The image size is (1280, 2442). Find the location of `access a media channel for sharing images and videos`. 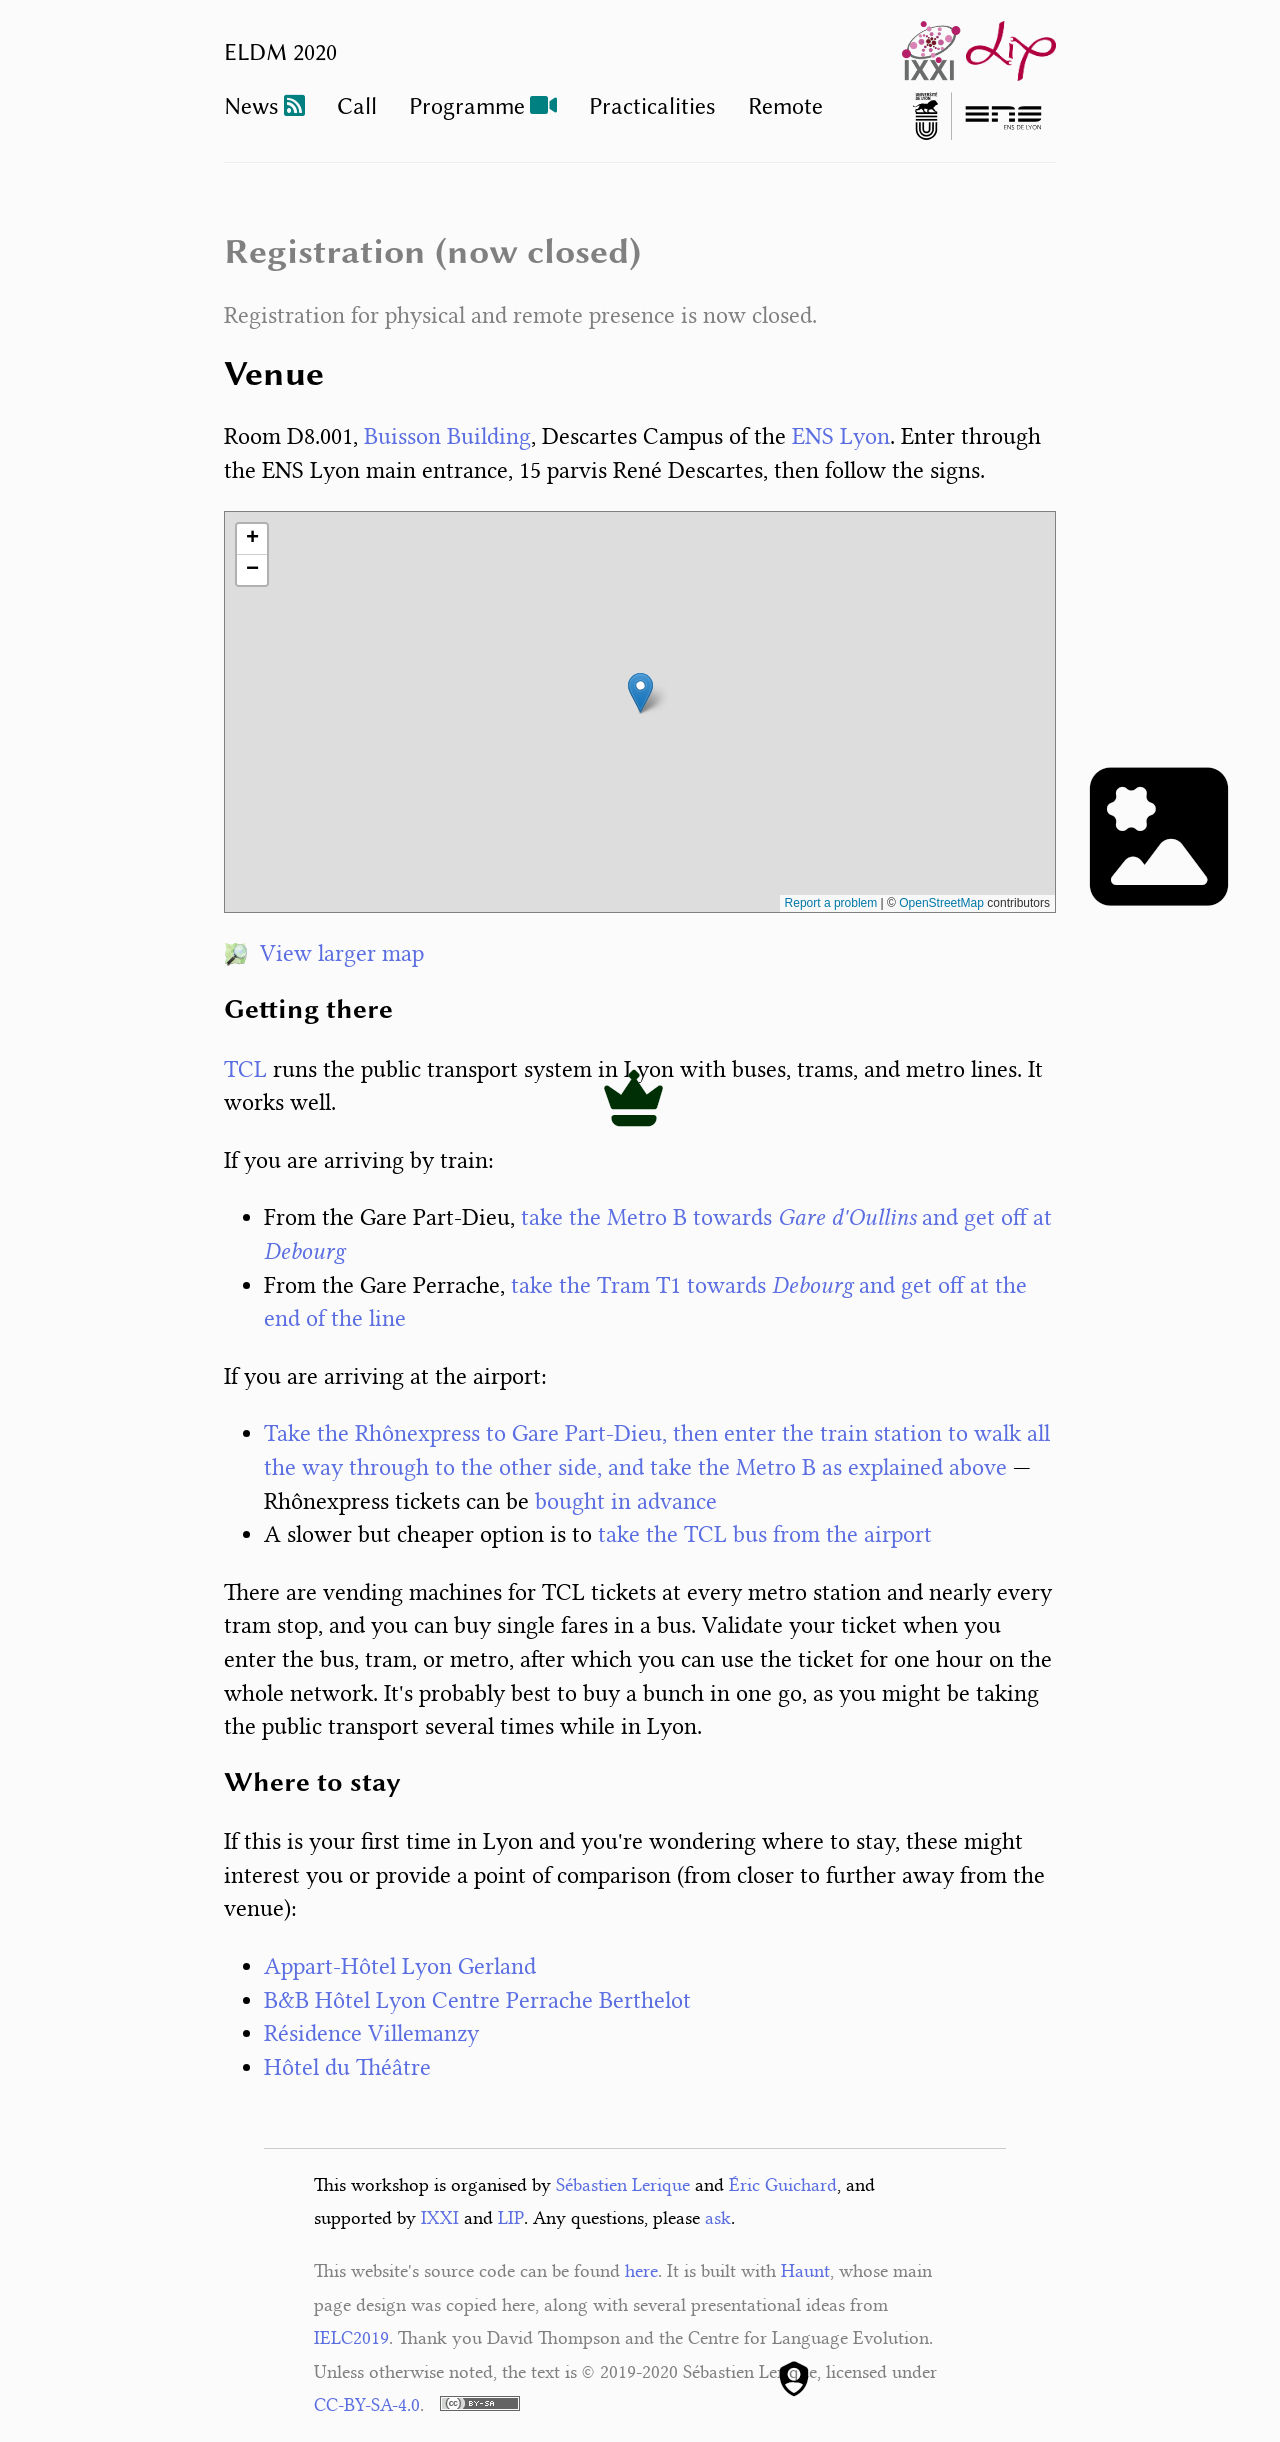

access a media channel for sharing images and videos is located at coordinates (1159, 836).